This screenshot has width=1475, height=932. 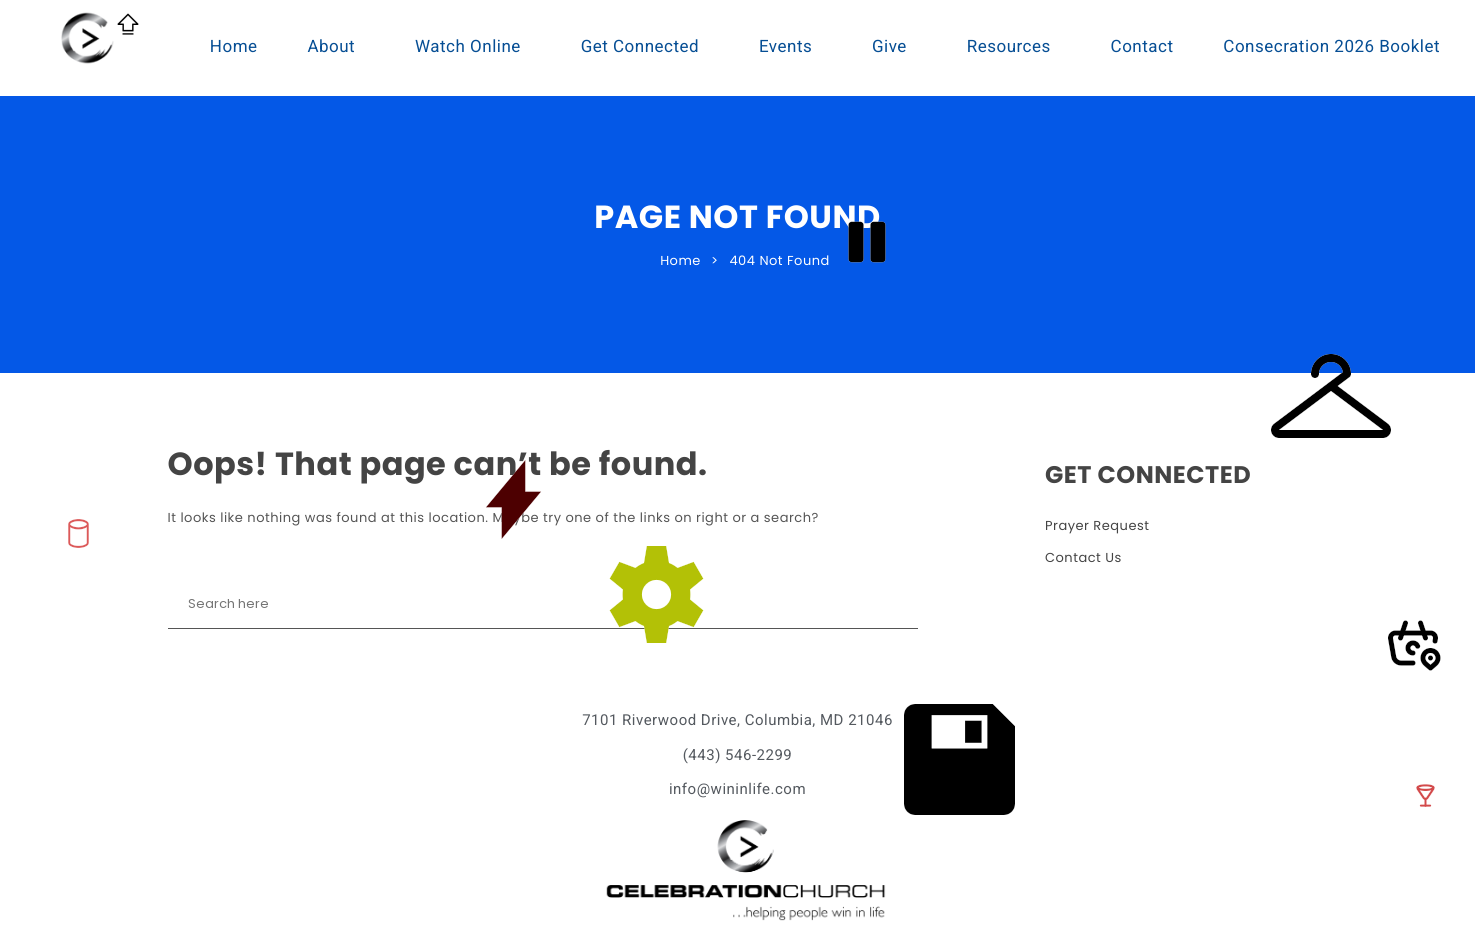 I want to click on access wardrobe or clothing options, so click(x=1331, y=402).